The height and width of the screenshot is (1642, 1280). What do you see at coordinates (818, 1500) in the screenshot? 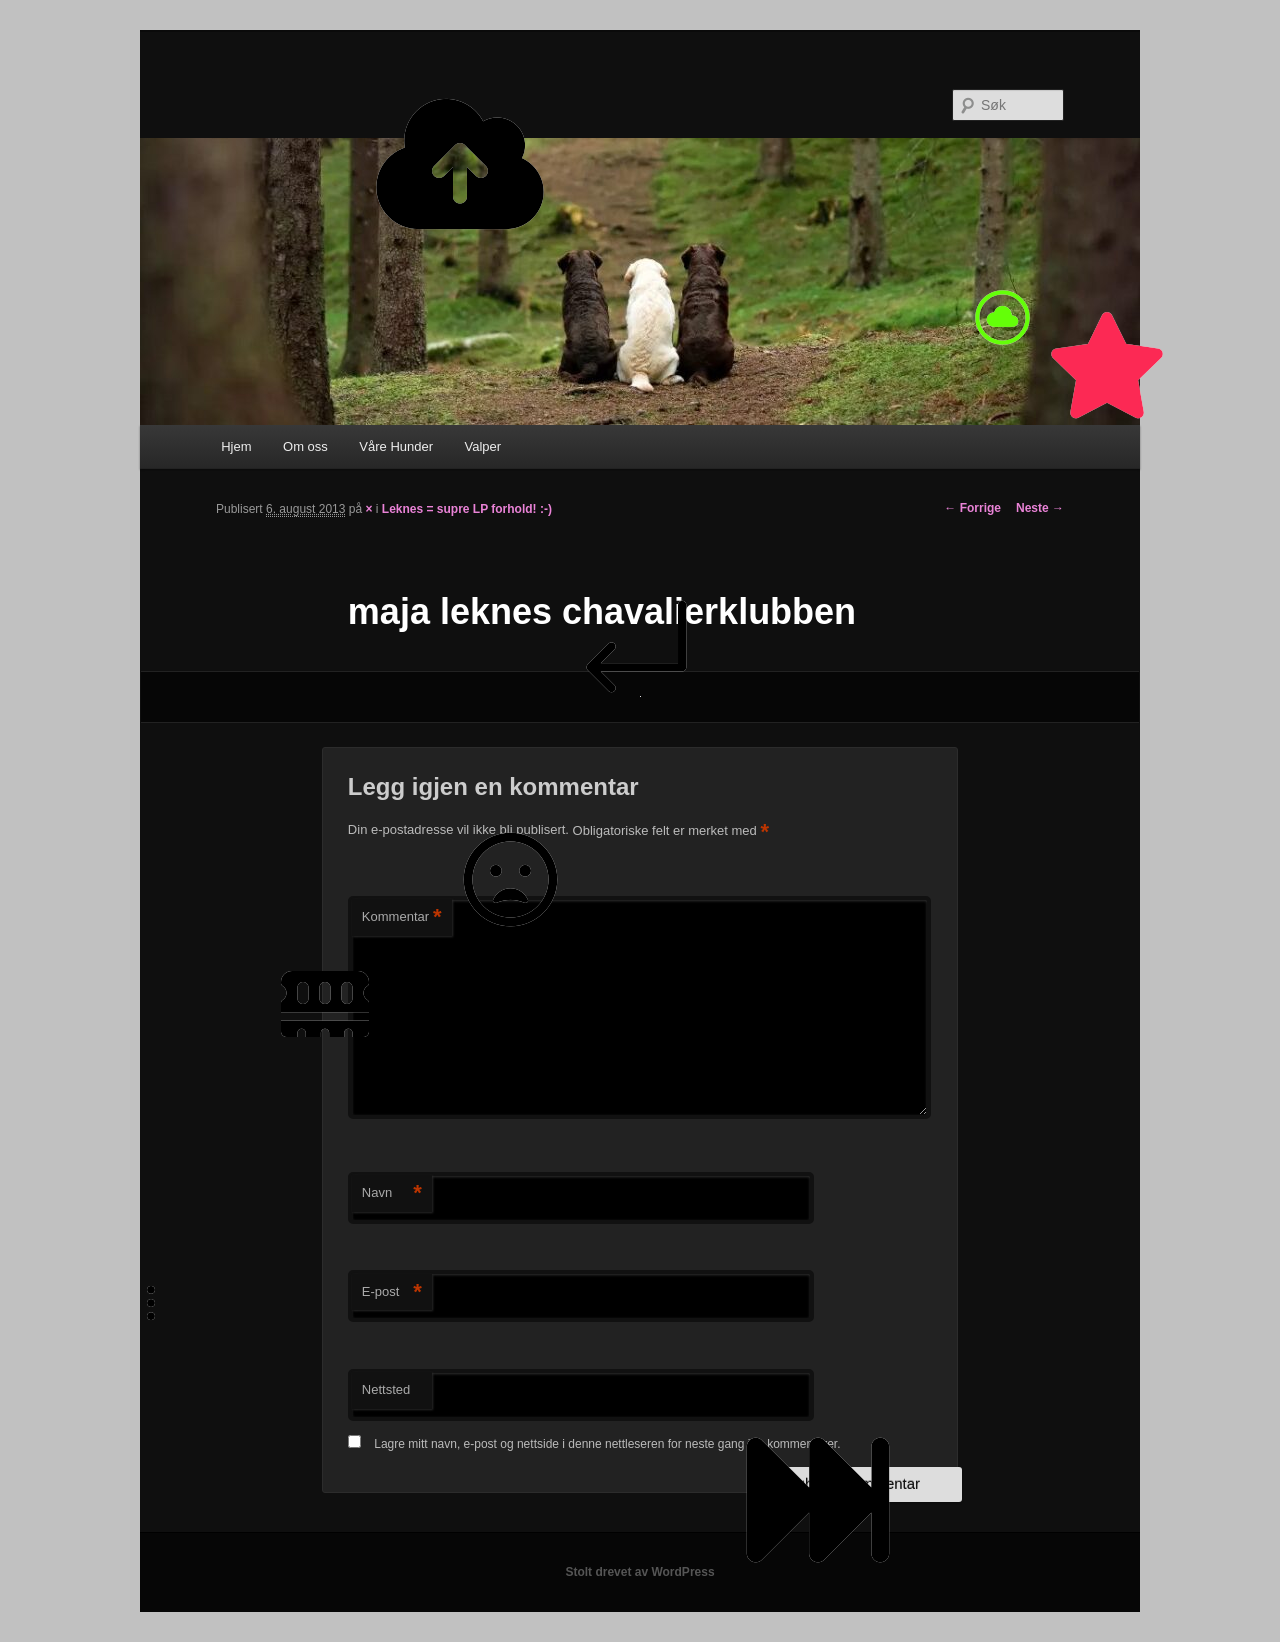
I see `skip to the next track` at bounding box center [818, 1500].